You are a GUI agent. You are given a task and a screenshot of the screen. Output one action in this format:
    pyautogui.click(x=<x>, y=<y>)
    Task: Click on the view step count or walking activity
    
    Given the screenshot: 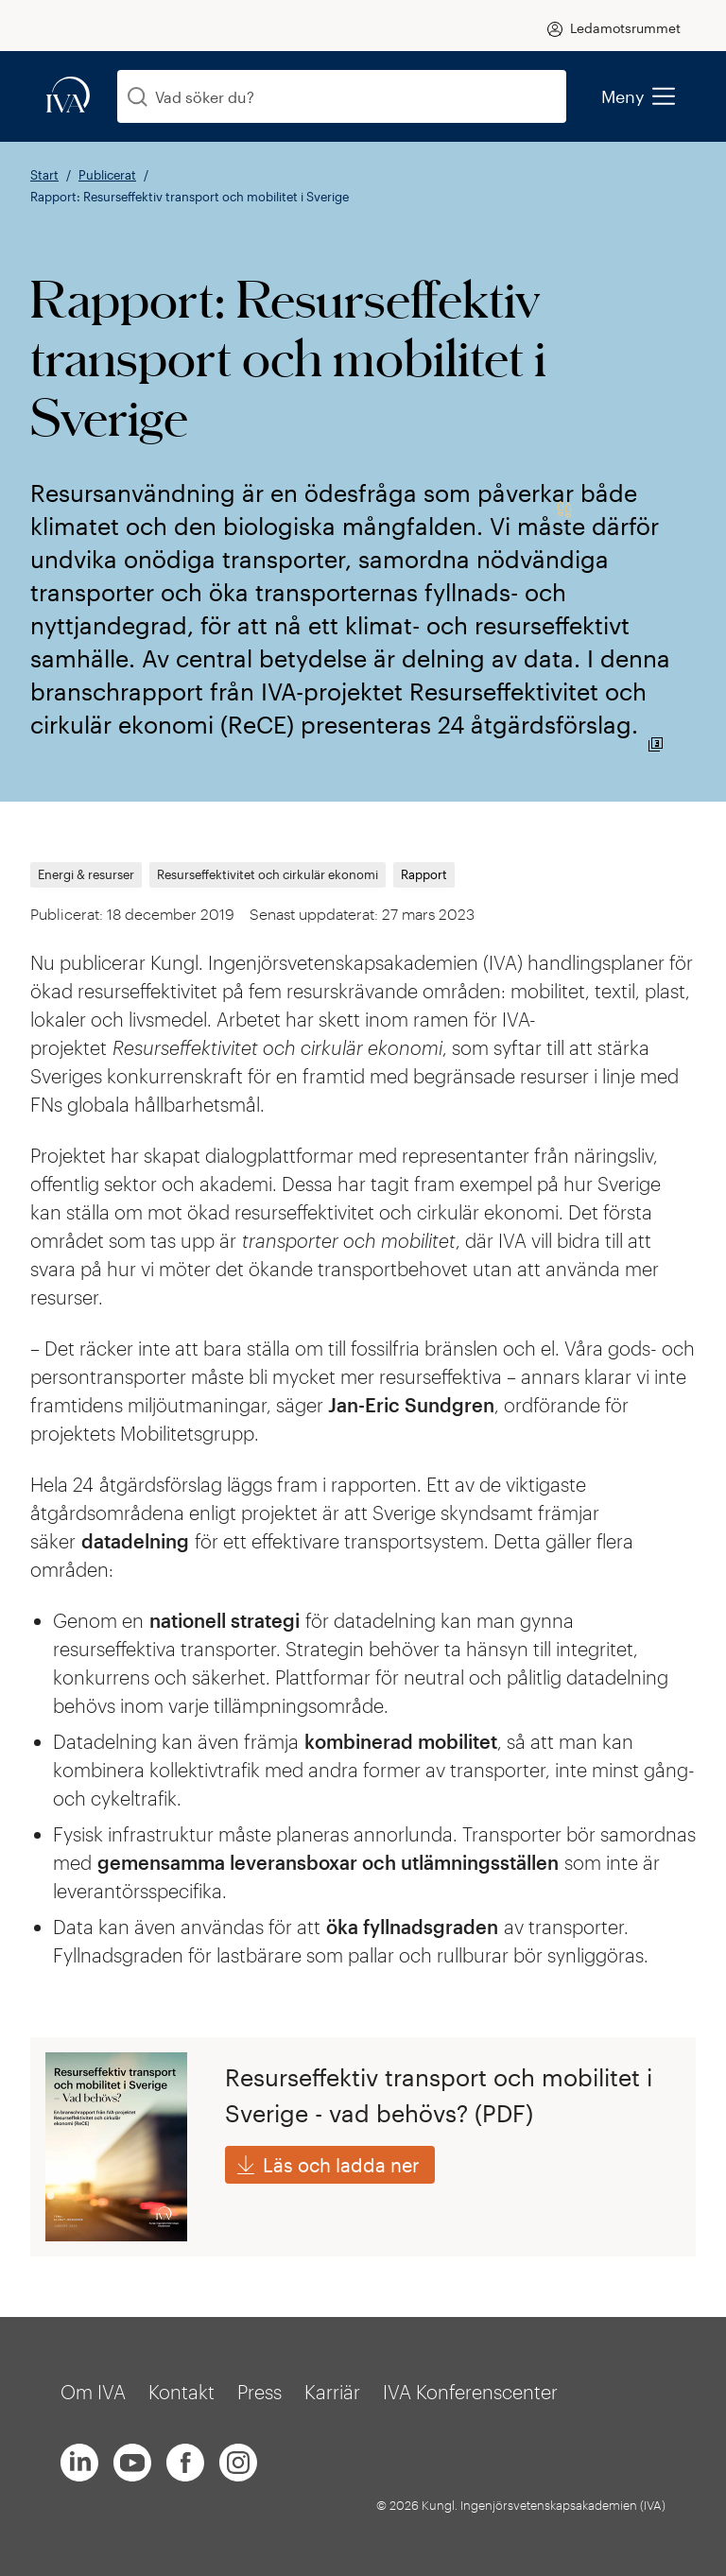 What is the action you would take?
    pyautogui.click(x=564, y=510)
    